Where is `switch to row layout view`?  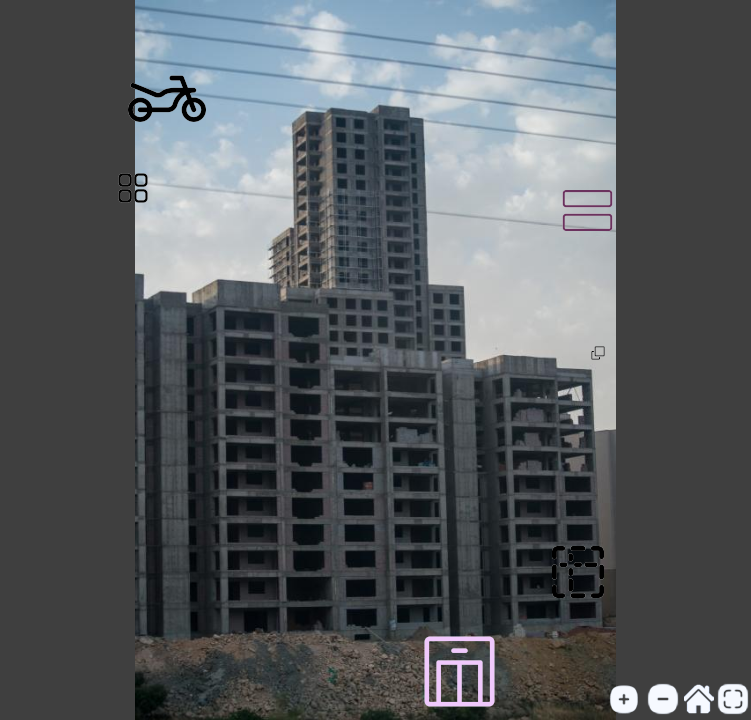 switch to row layout view is located at coordinates (587, 210).